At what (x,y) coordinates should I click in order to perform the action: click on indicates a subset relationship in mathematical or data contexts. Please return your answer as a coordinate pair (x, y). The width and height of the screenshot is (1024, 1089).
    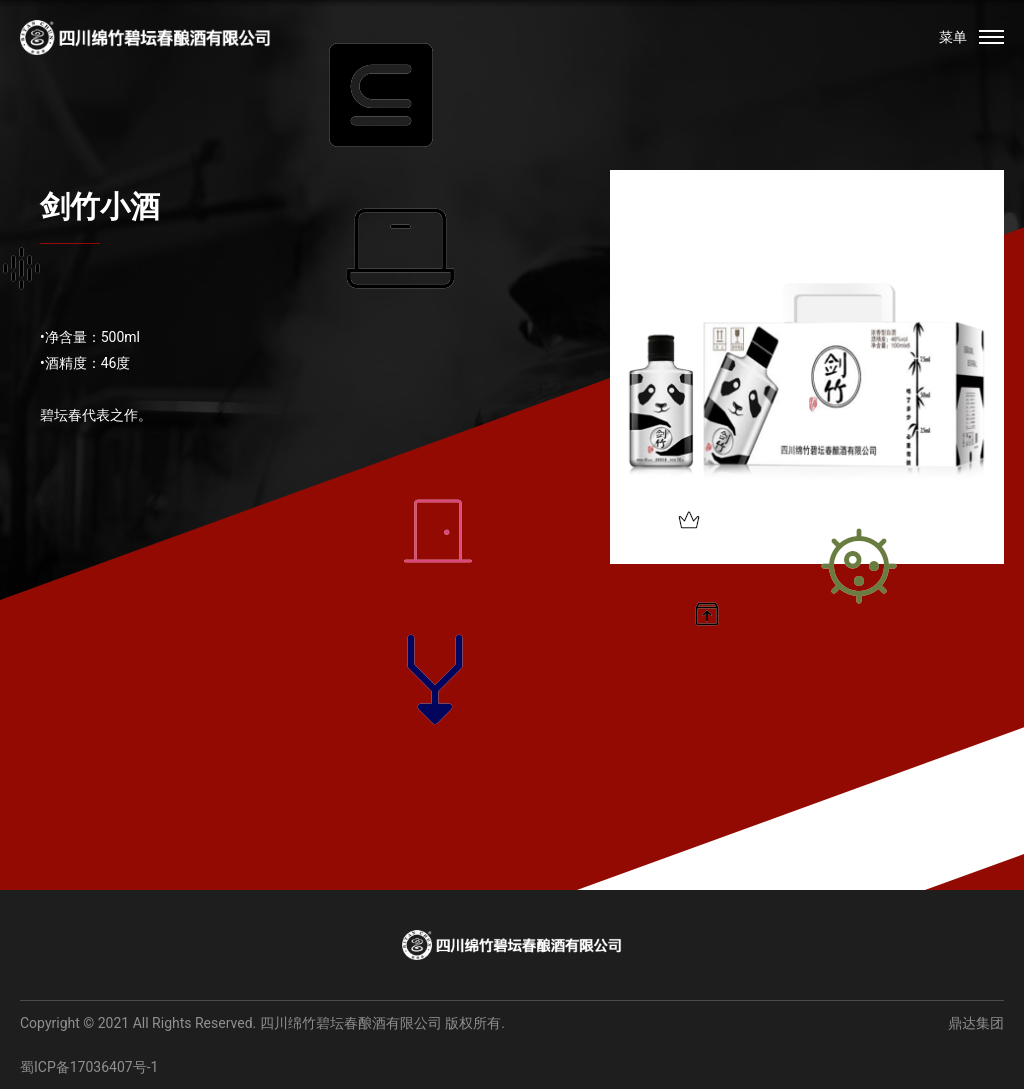
    Looking at the image, I should click on (381, 95).